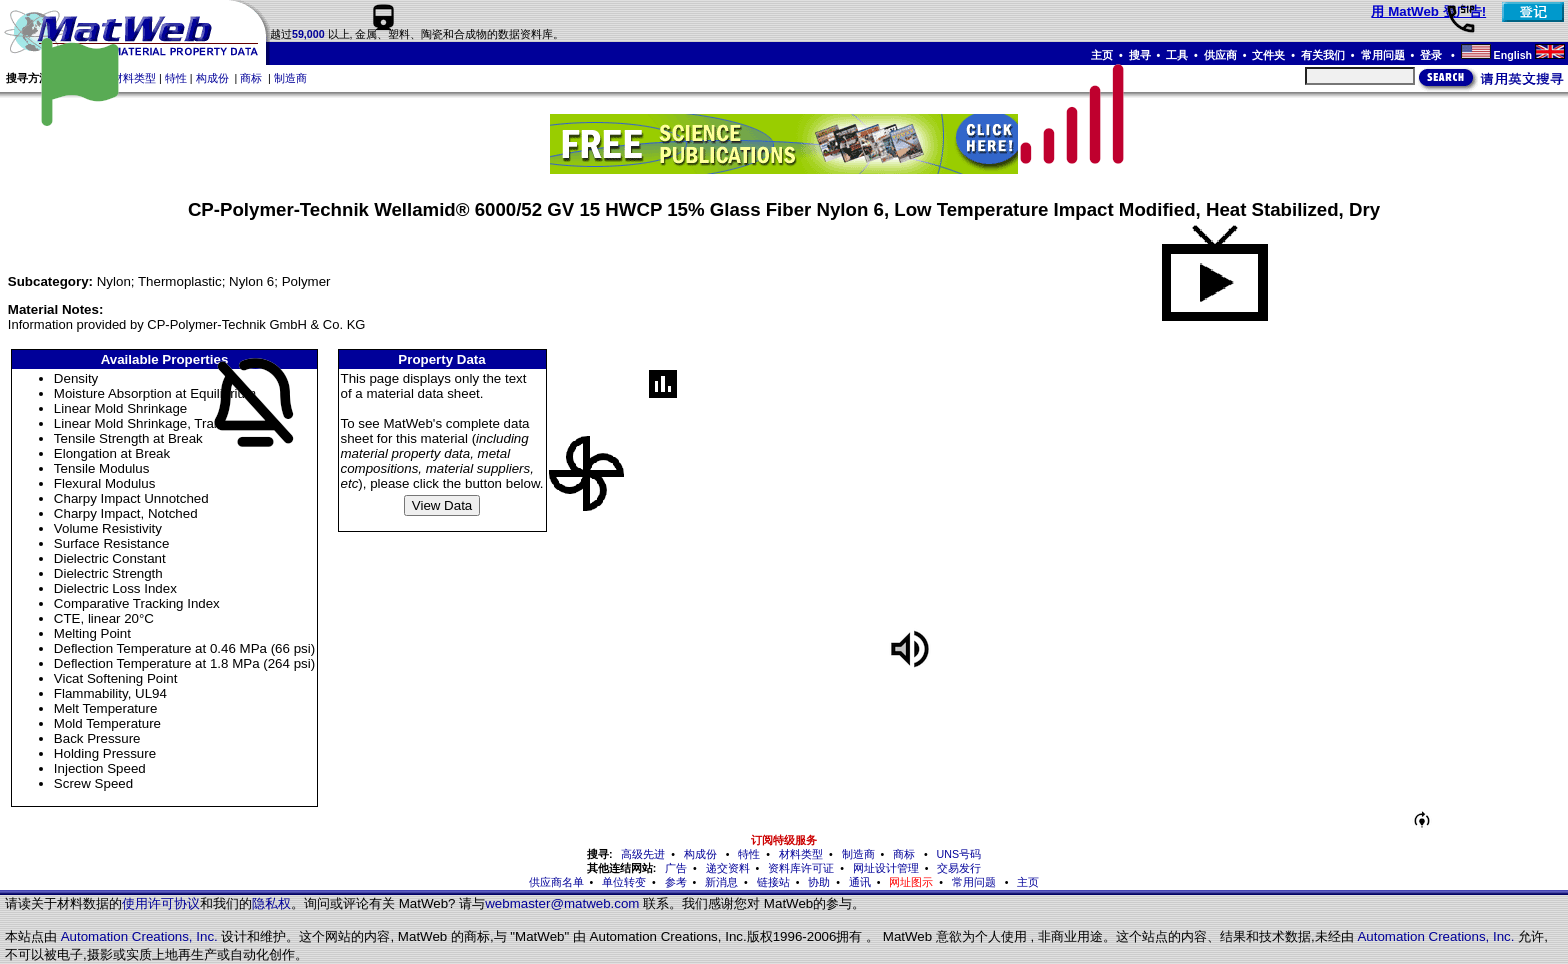 The image size is (1568, 964). Describe the element at coordinates (255, 402) in the screenshot. I see `mute notifications` at that location.